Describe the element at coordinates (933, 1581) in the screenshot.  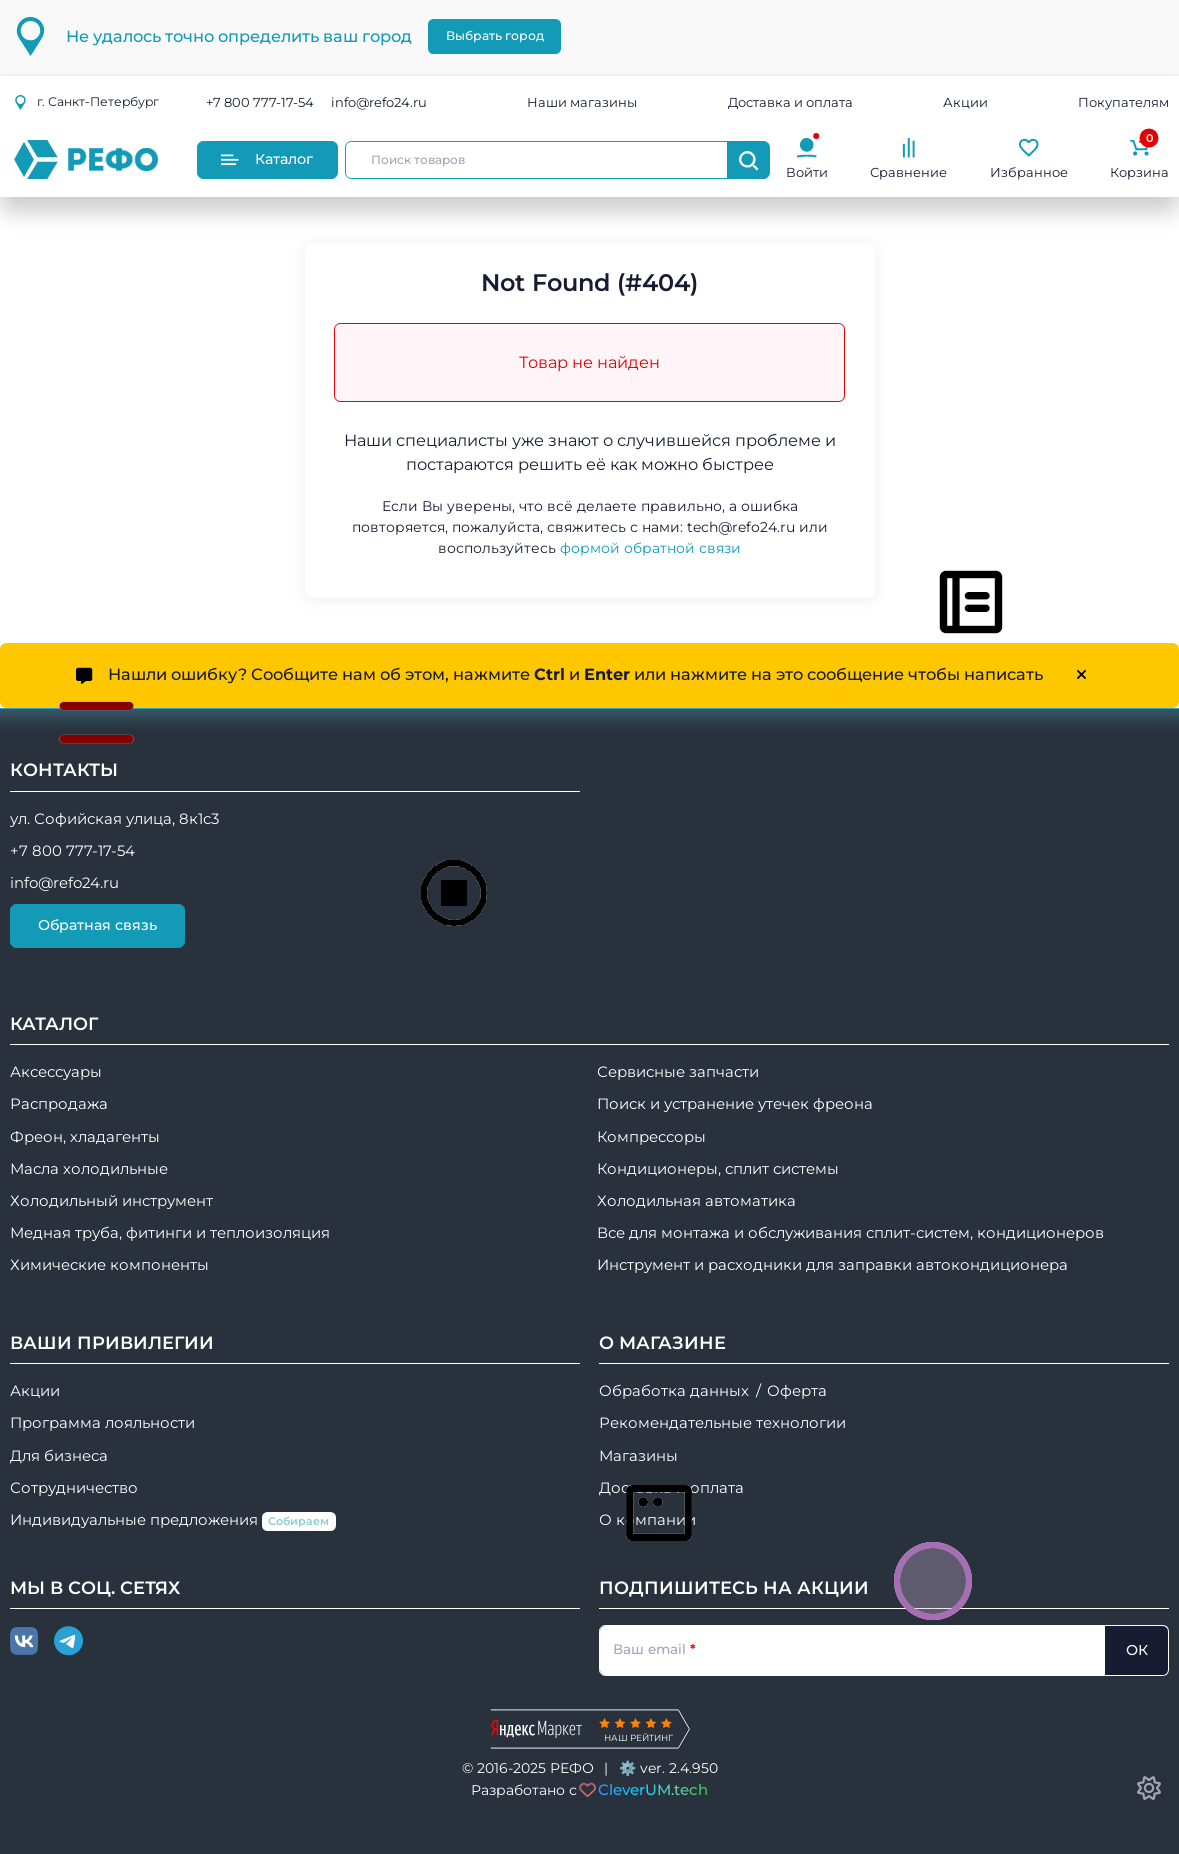
I see `unselected radio button option` at that location.